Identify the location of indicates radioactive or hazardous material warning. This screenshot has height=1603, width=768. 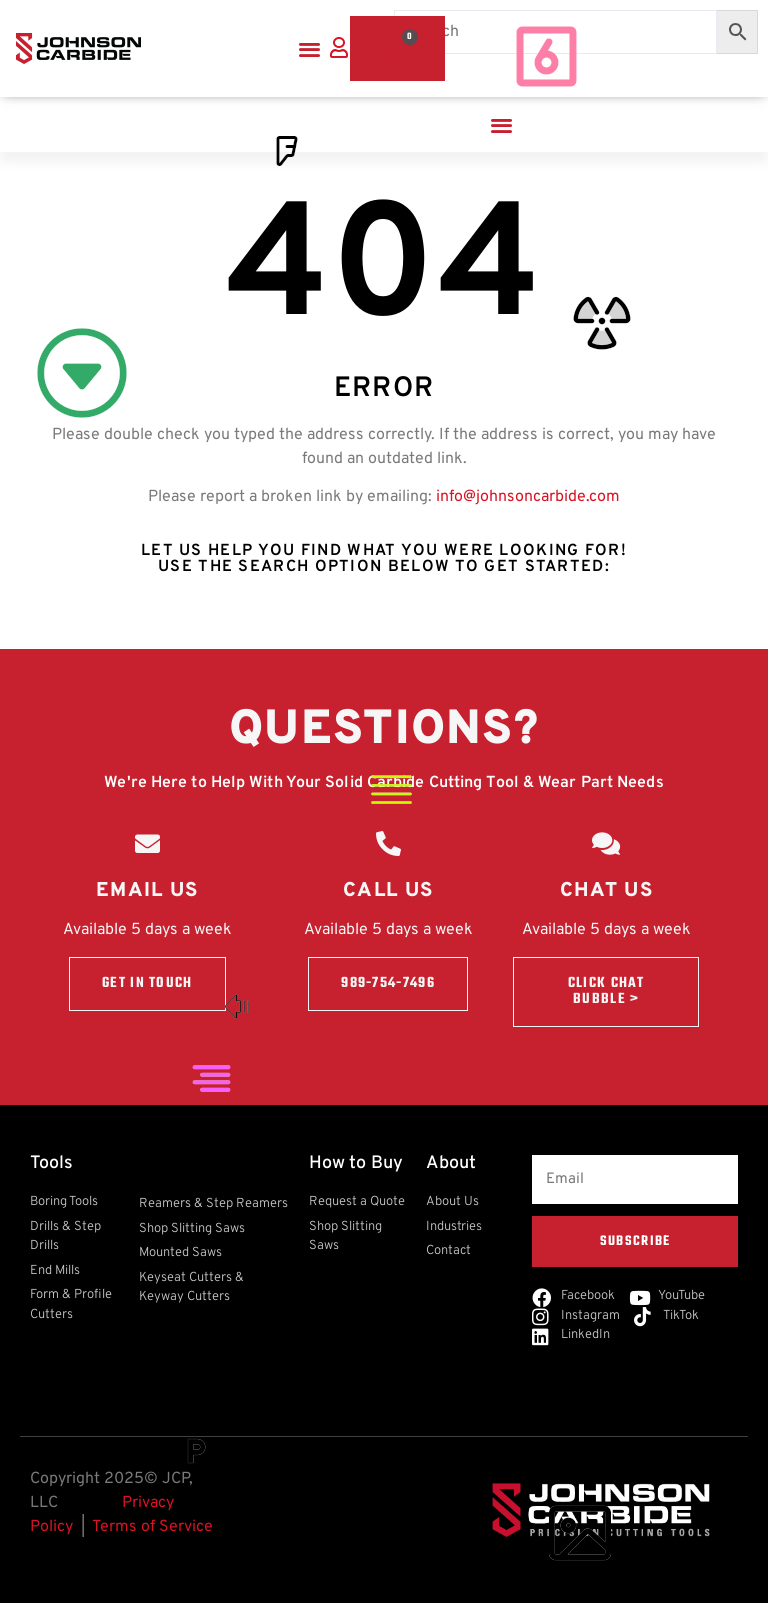
(602, 321).